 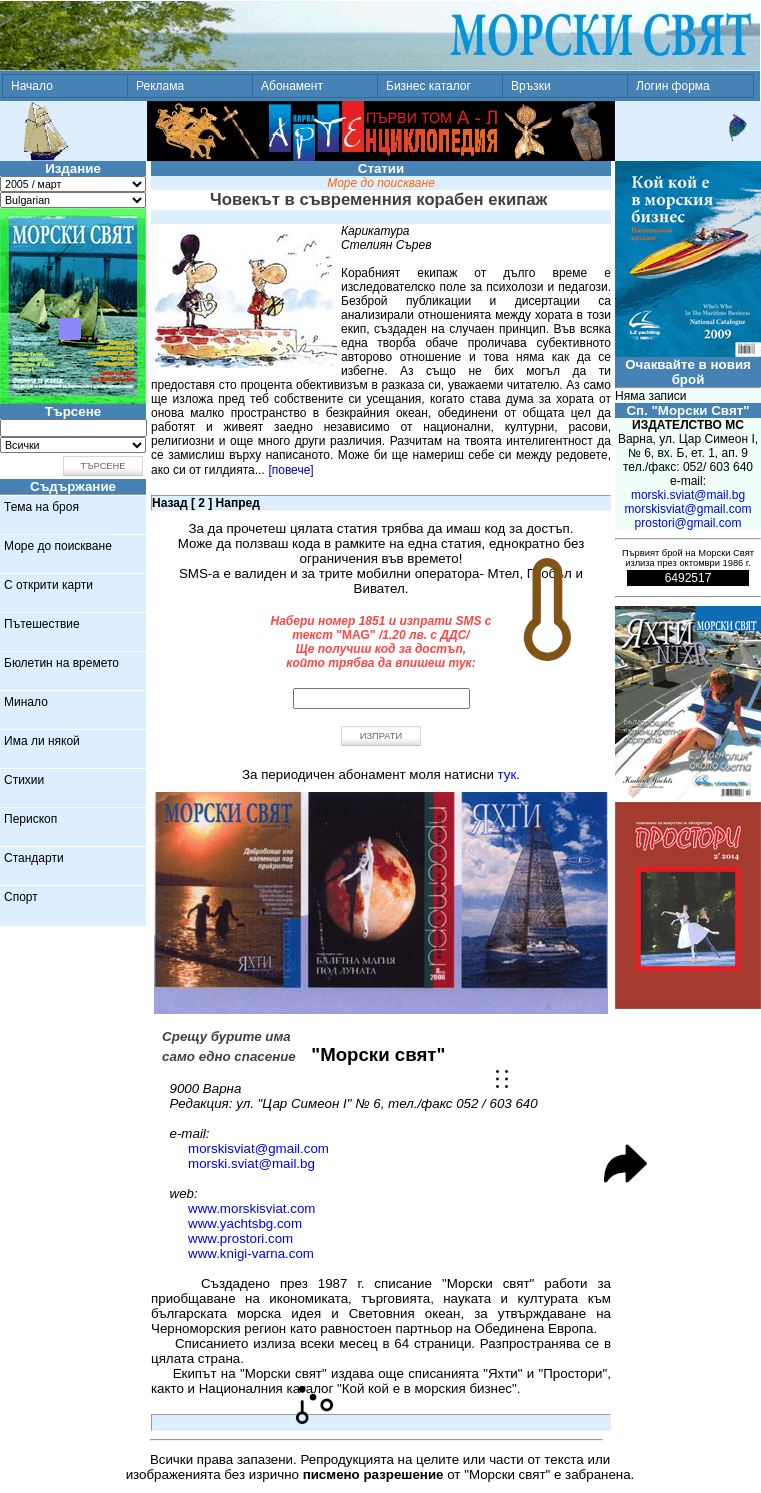 What do you see at coordinates (502, 1079) in the screenshot?
I see `drag to reorder items in a list` at bounding box center [502, 1079].